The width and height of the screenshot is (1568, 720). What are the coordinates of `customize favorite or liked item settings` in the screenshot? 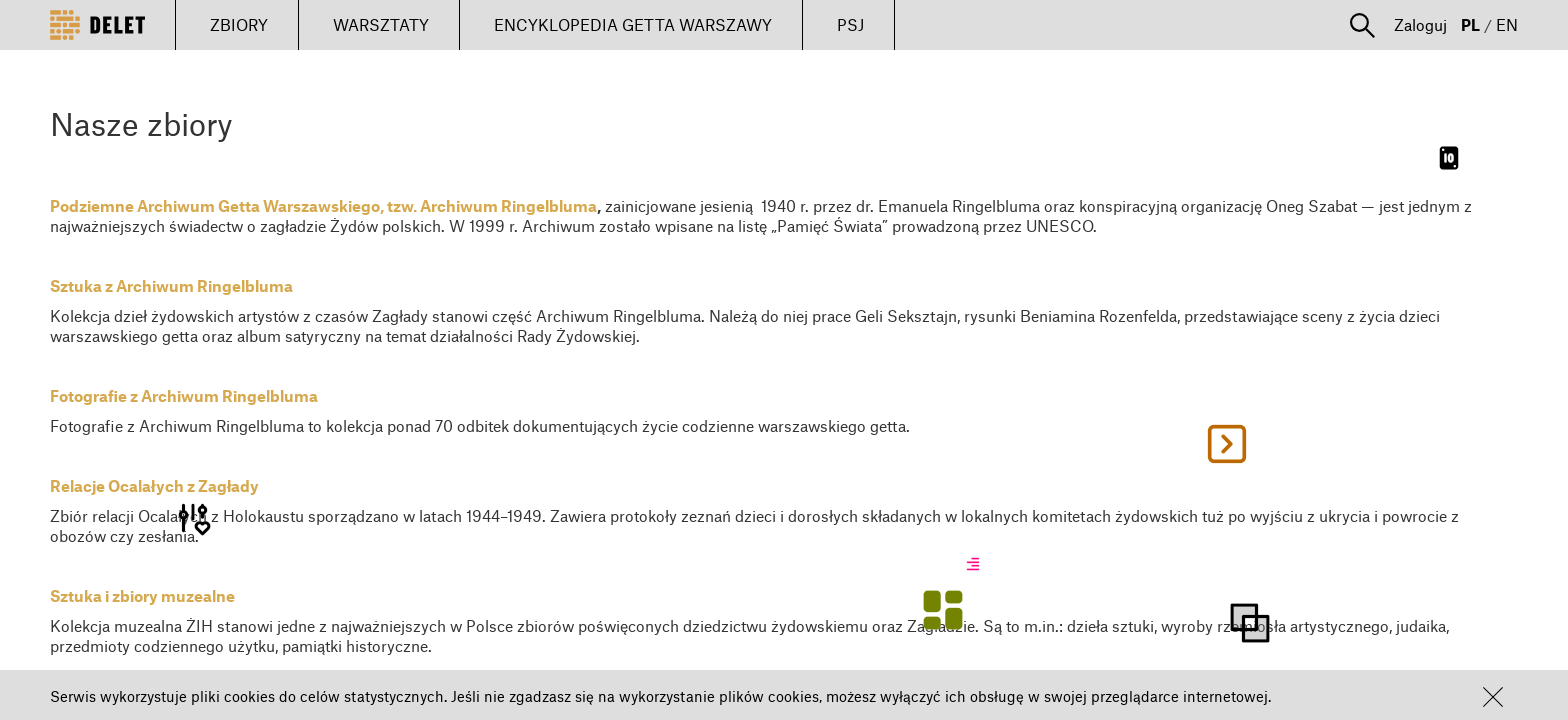 It's located at (193, 518).